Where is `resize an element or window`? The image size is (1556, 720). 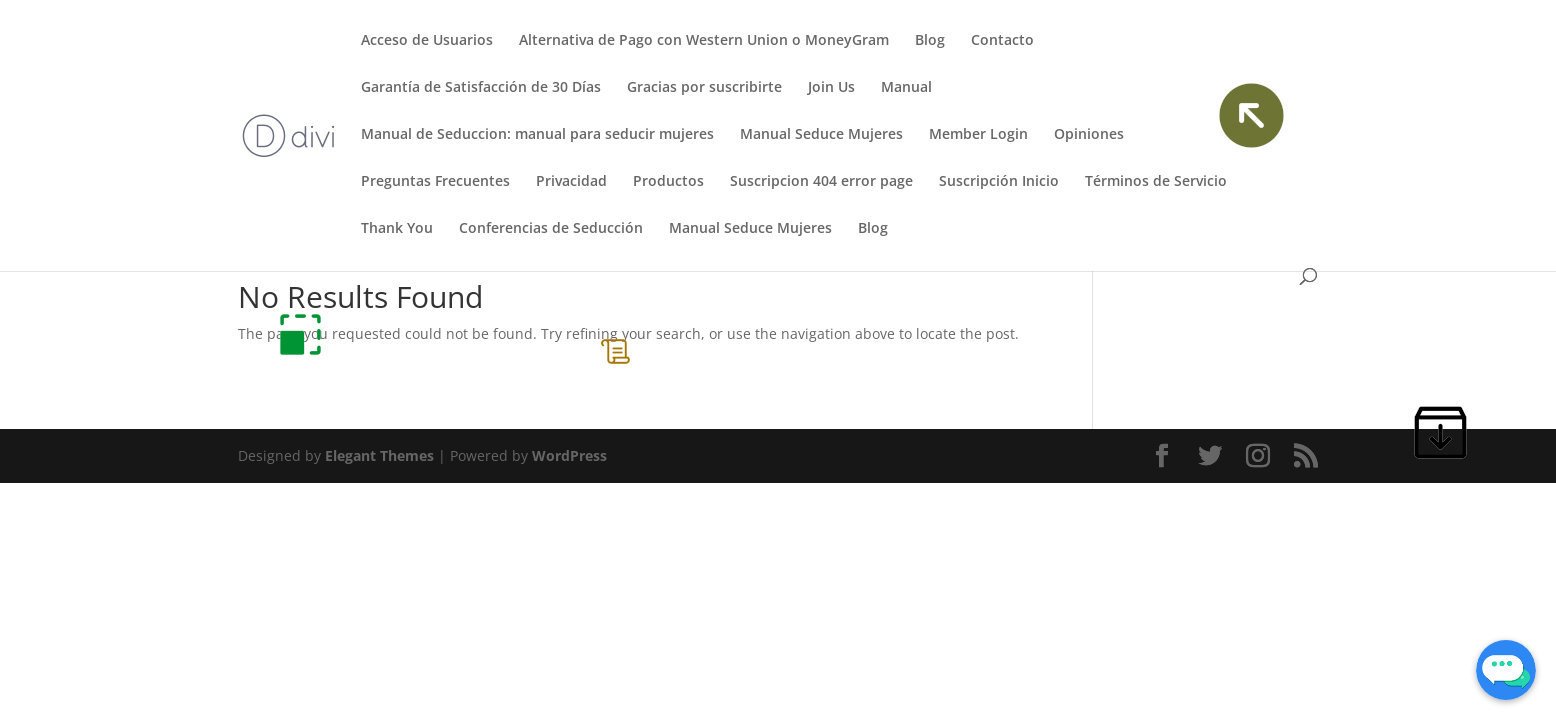 resize an element or window is located at coordinates (300, 334).